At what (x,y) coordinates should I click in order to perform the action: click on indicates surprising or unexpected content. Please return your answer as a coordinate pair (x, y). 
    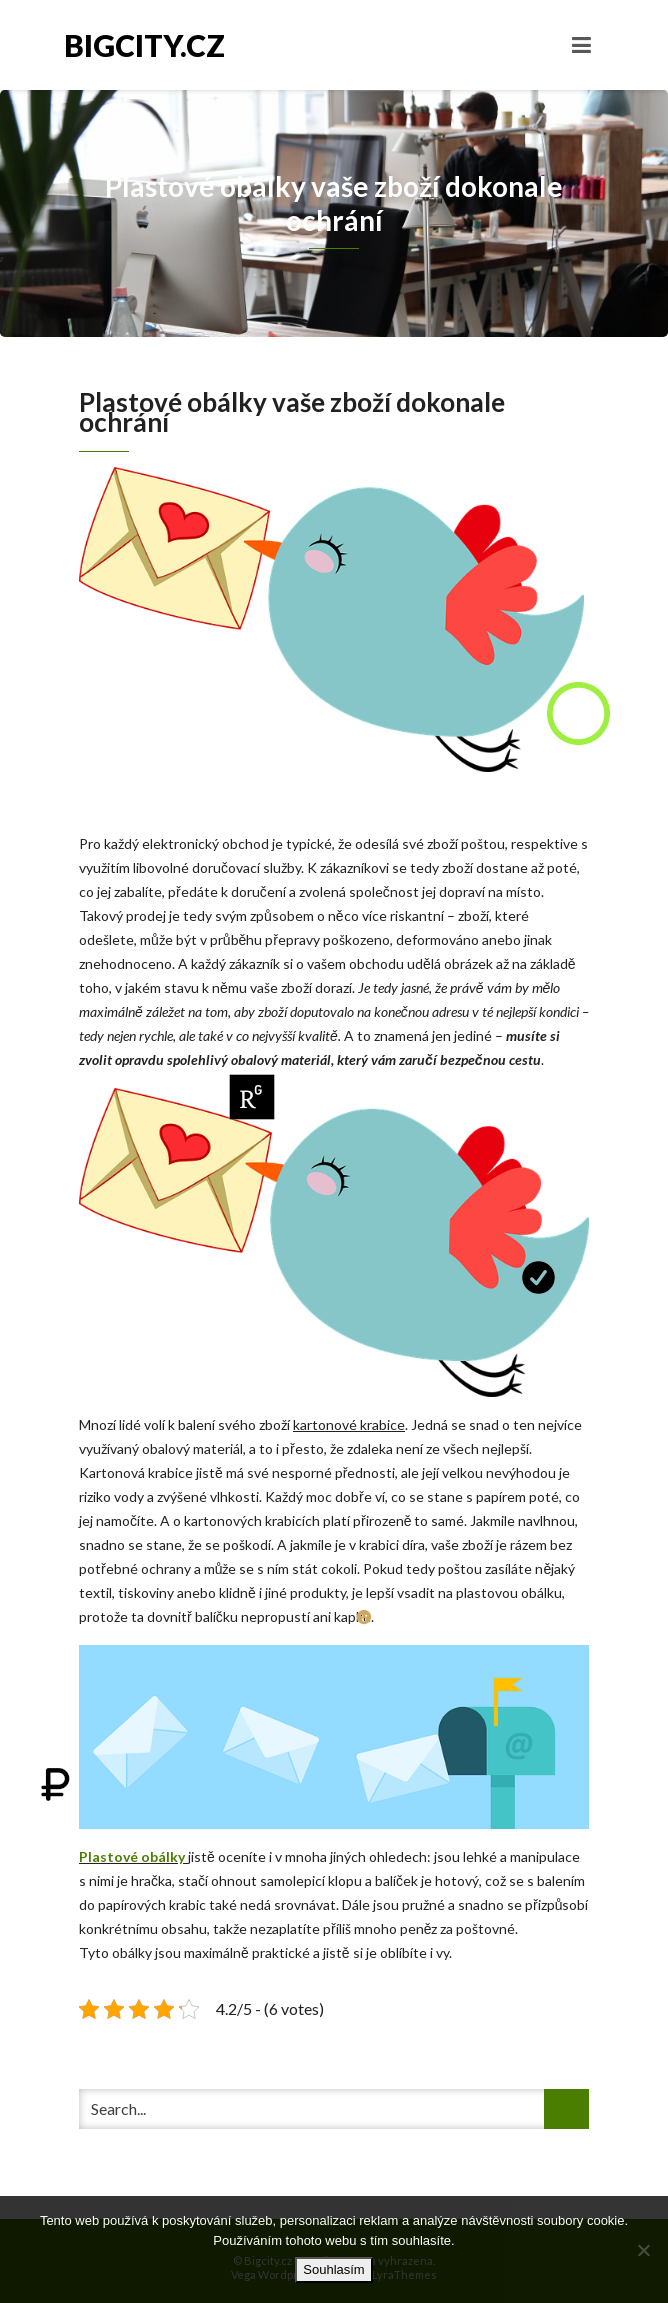
    Looking at the image, I should click on (364, 1617).